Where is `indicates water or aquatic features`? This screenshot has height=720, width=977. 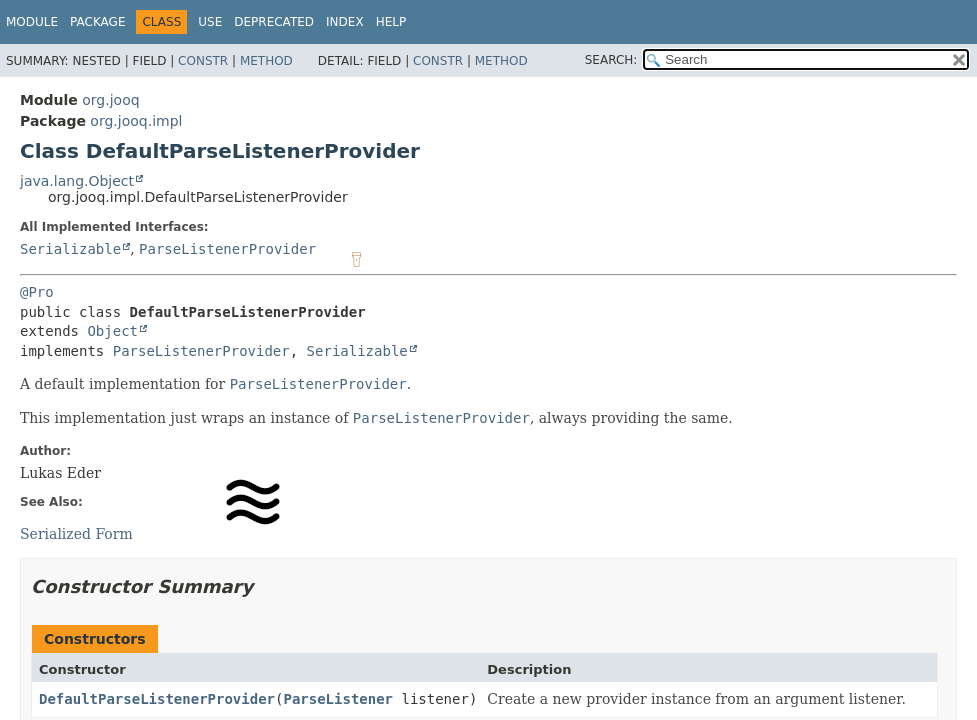
indicates water or aquatic features is located at coordinates (253, 502).